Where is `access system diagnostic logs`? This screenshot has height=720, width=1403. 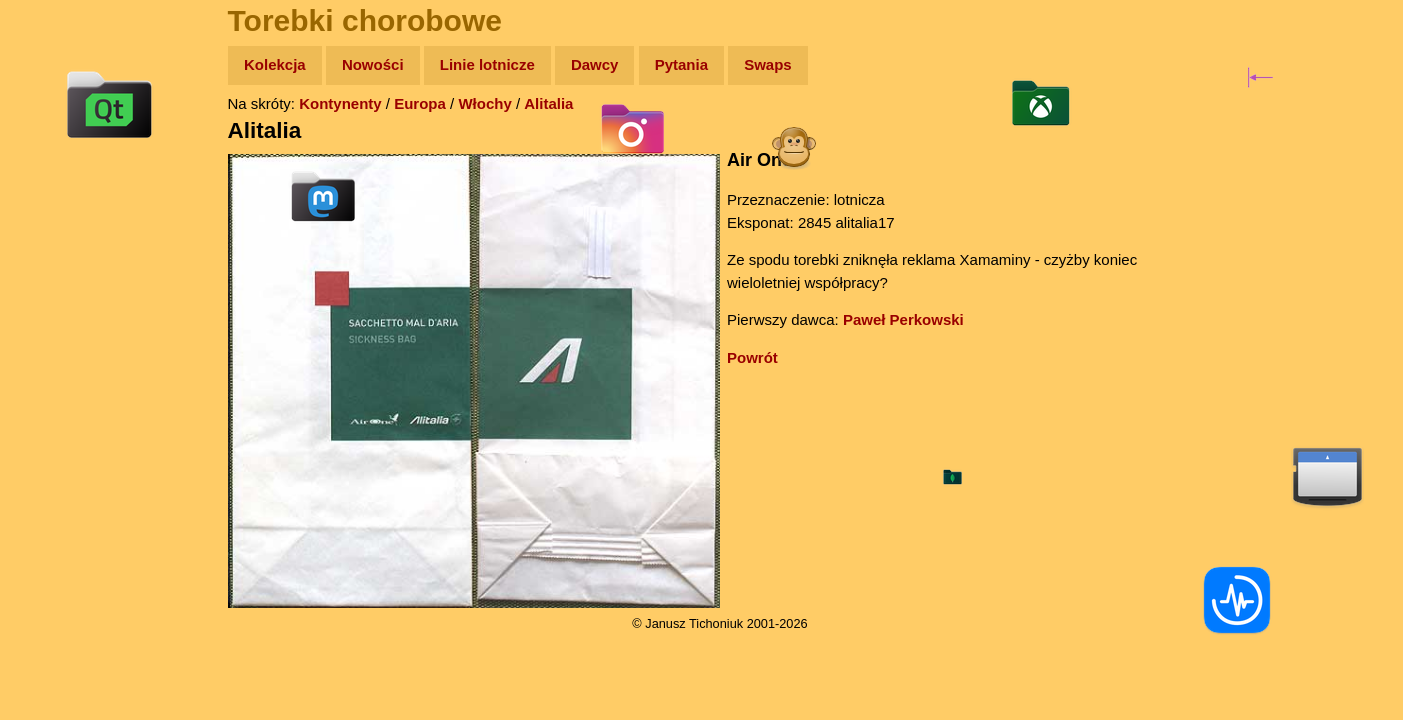
access system diagnostic logs is located at coordinates (1237, 600).